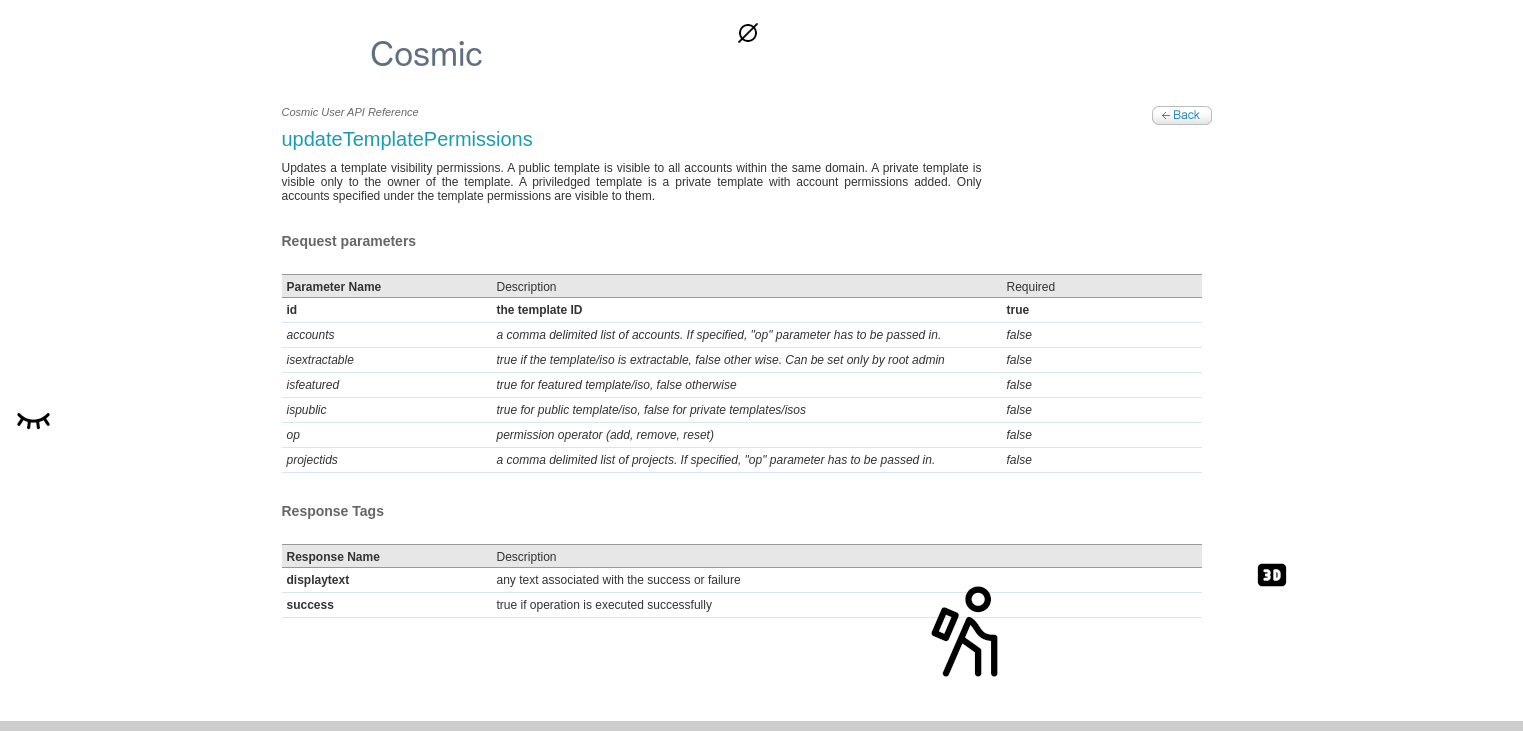 The image size is (1523, 731). What do you see at coordinates (968, 631) in the screenshot?
I see `access hiking or trail activities` at bounding box center [968, 631].